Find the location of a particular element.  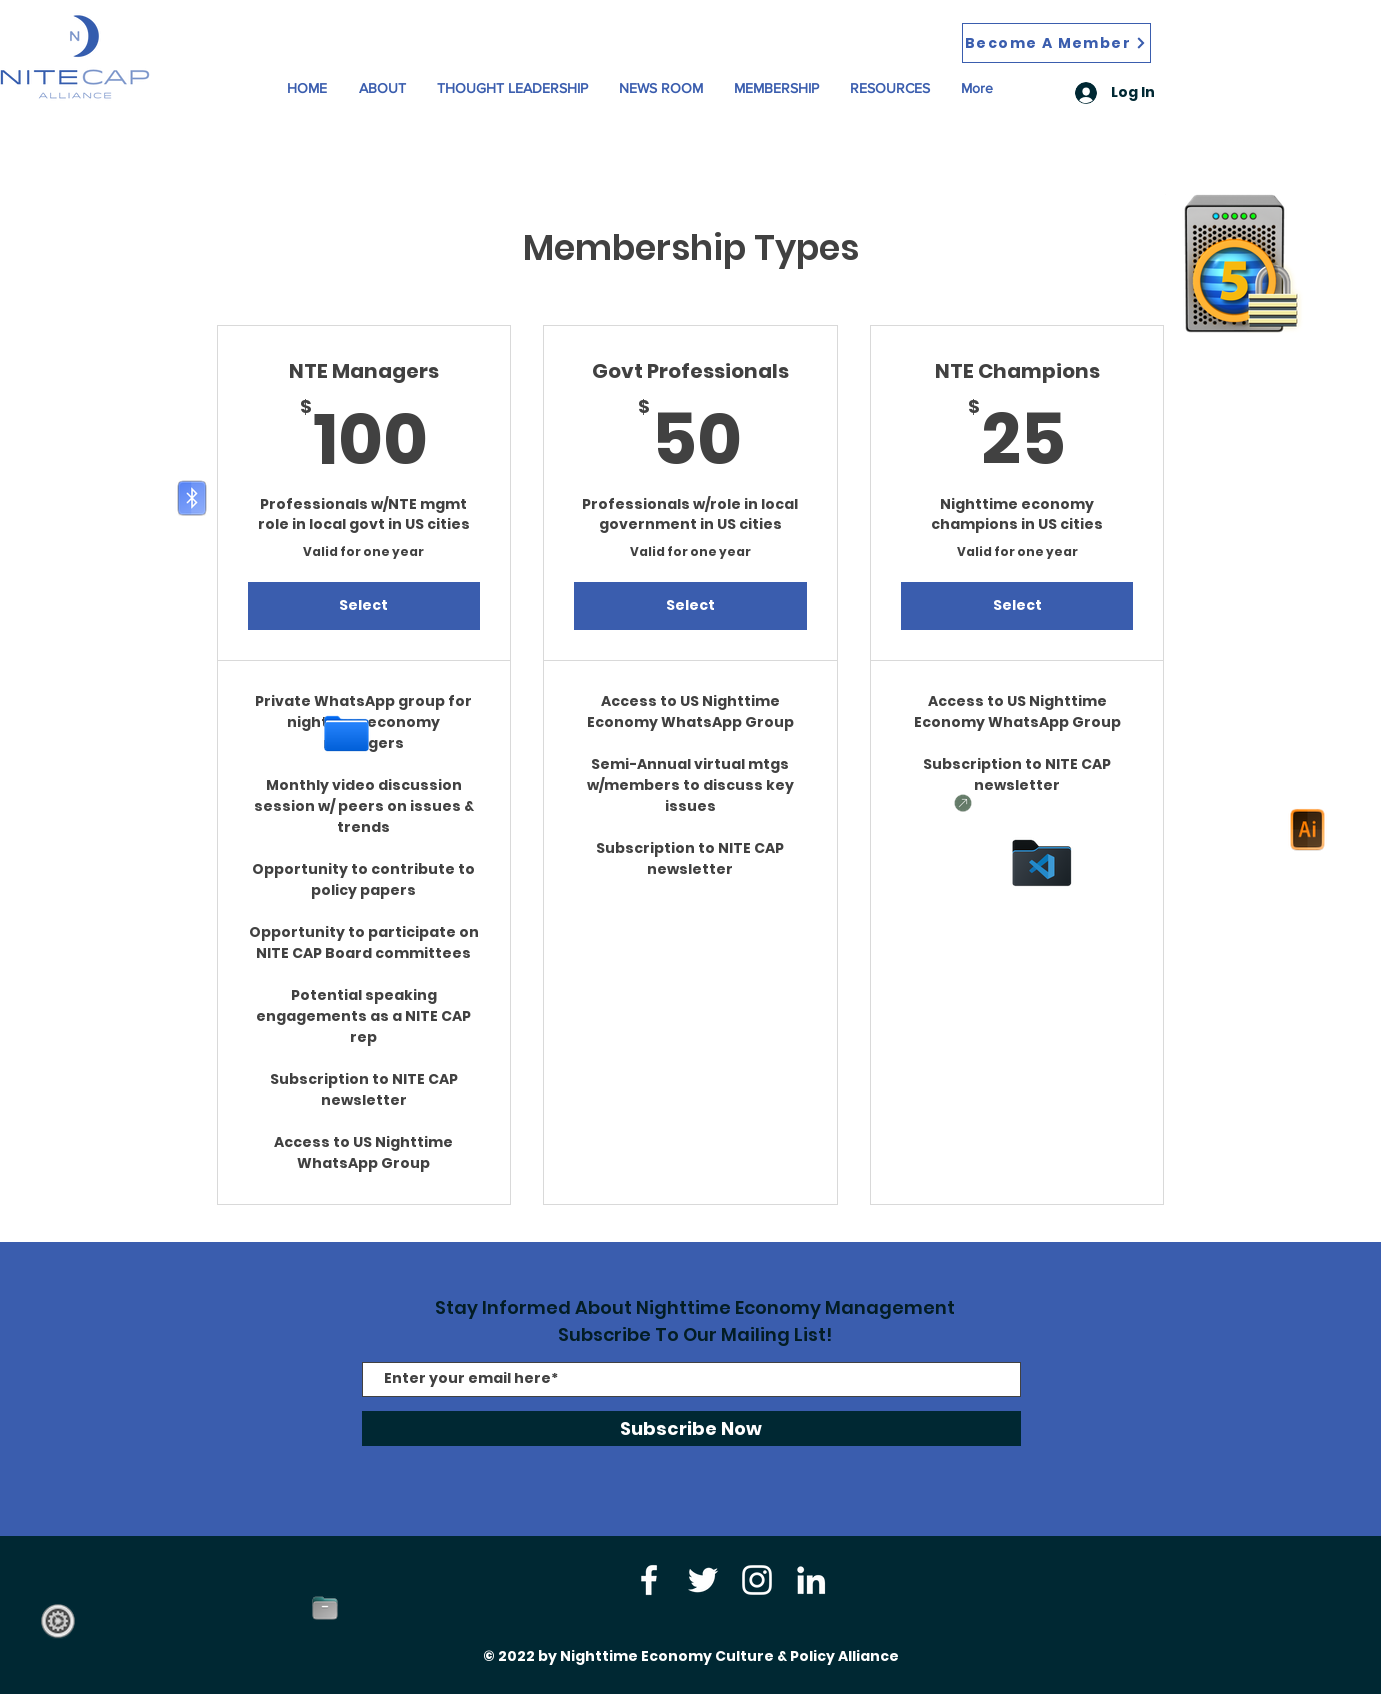

indicates a locked RAID 5 storage array is located at coordinates (1234, 263).